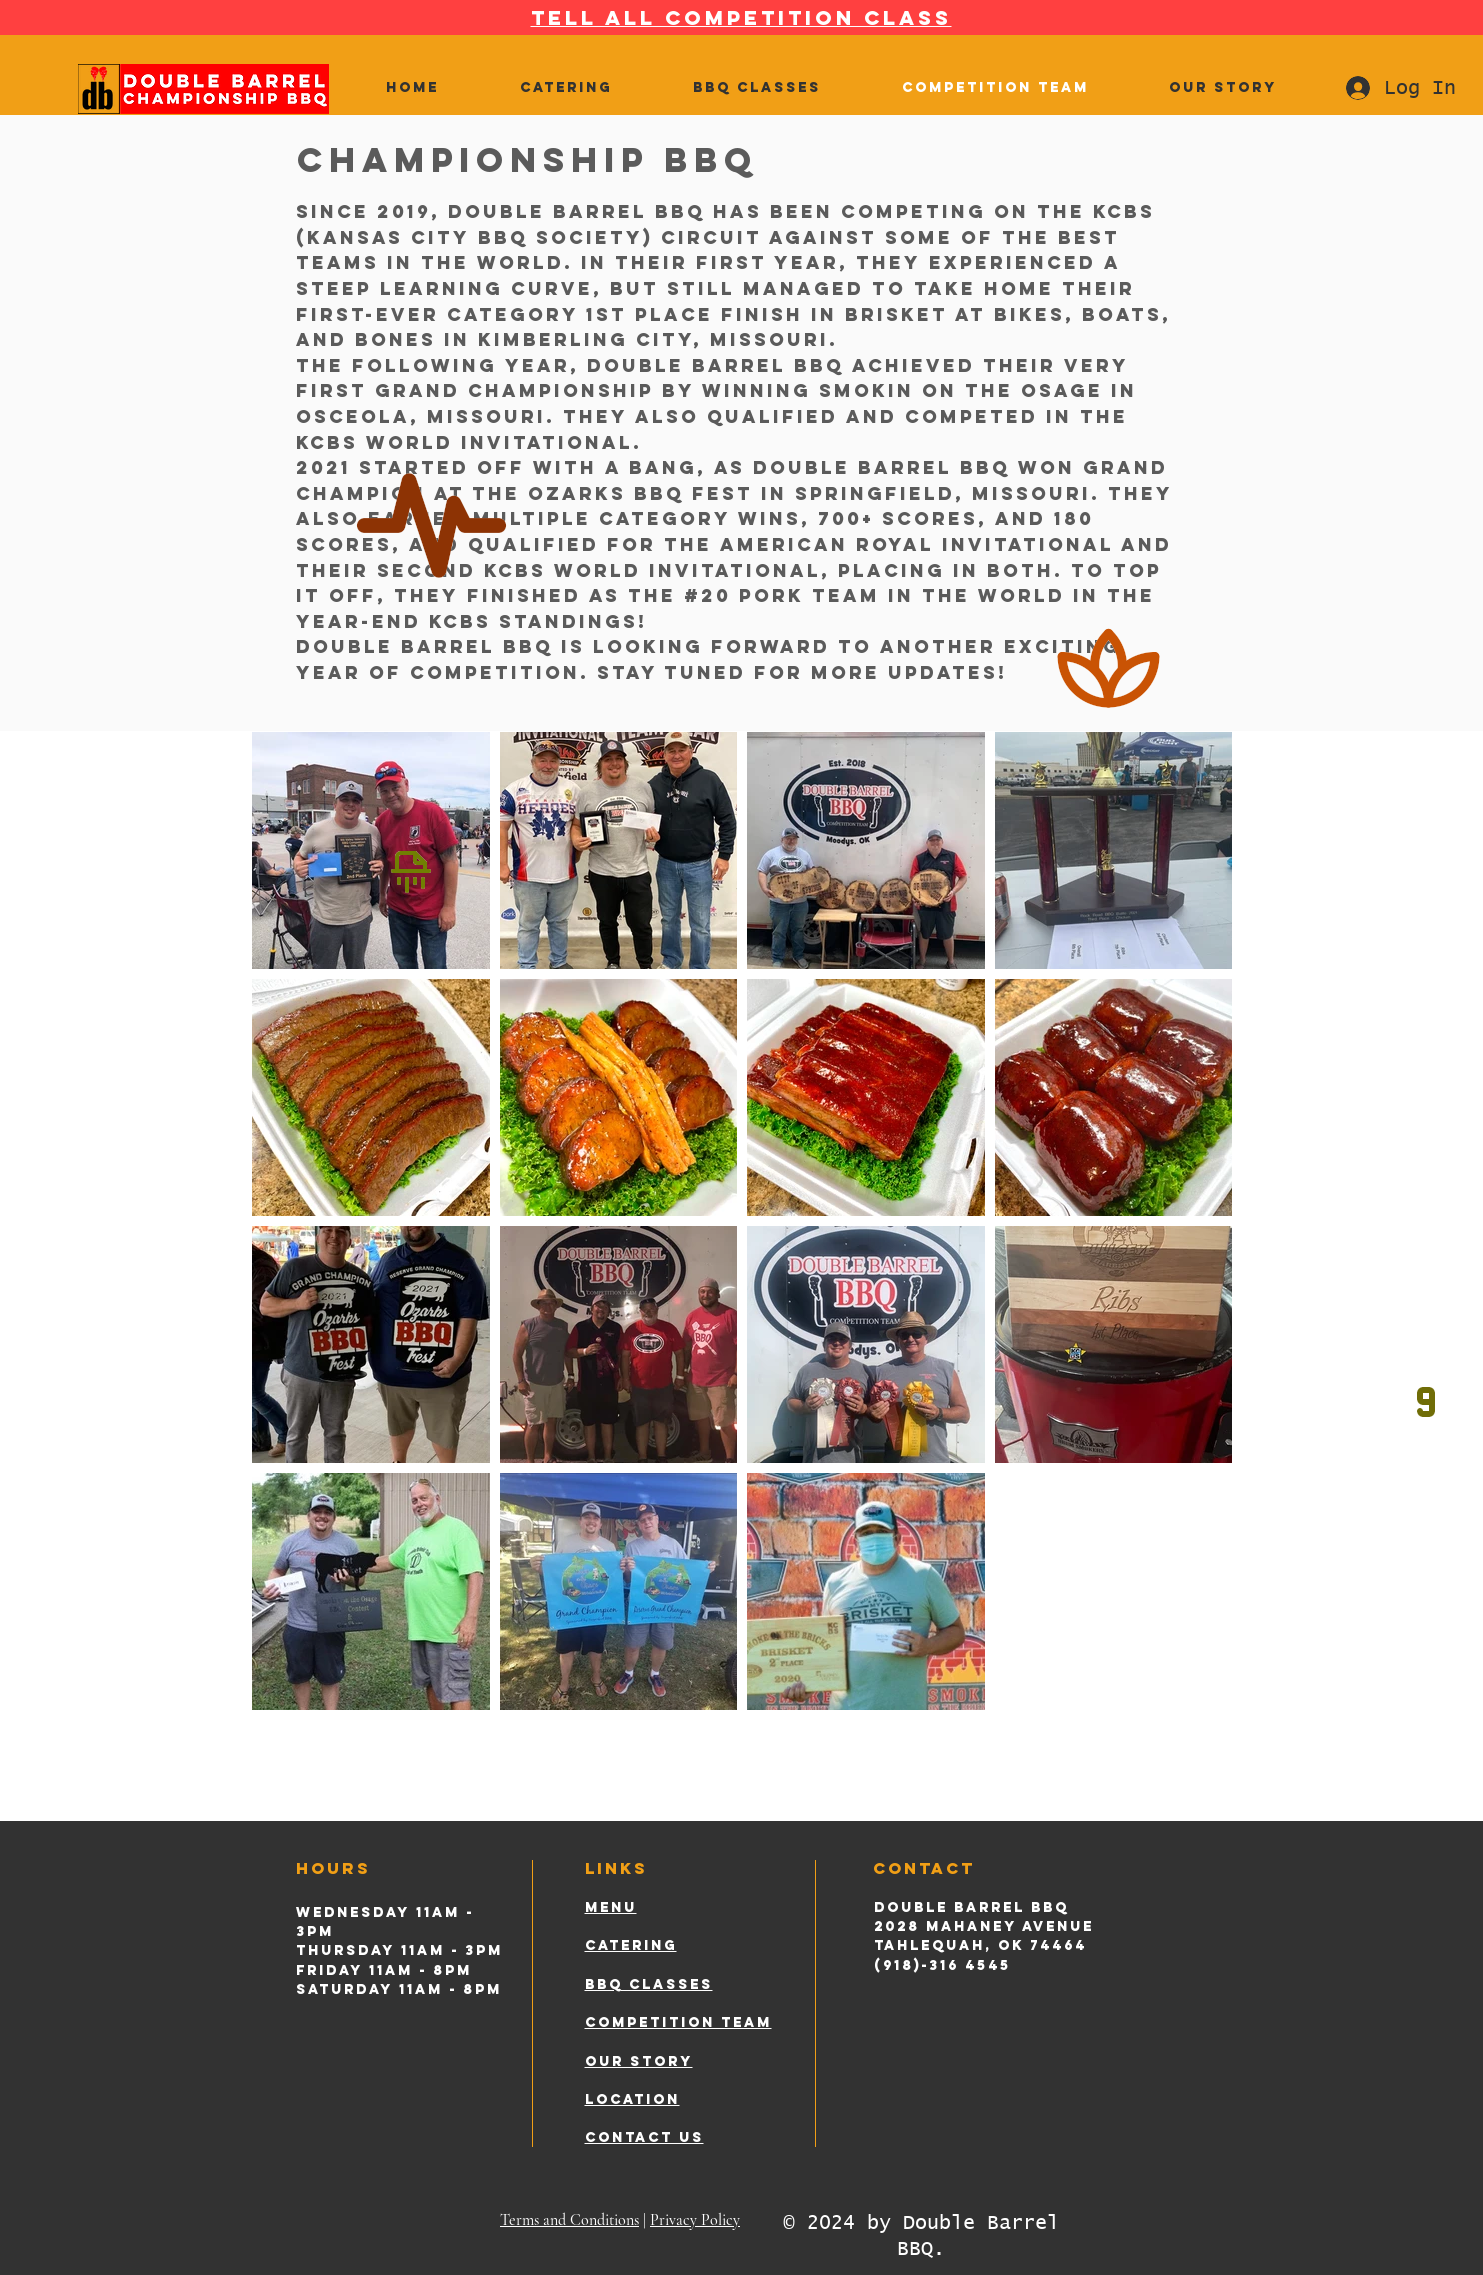  I want to click on permanently delete a file, so click(411, 871).